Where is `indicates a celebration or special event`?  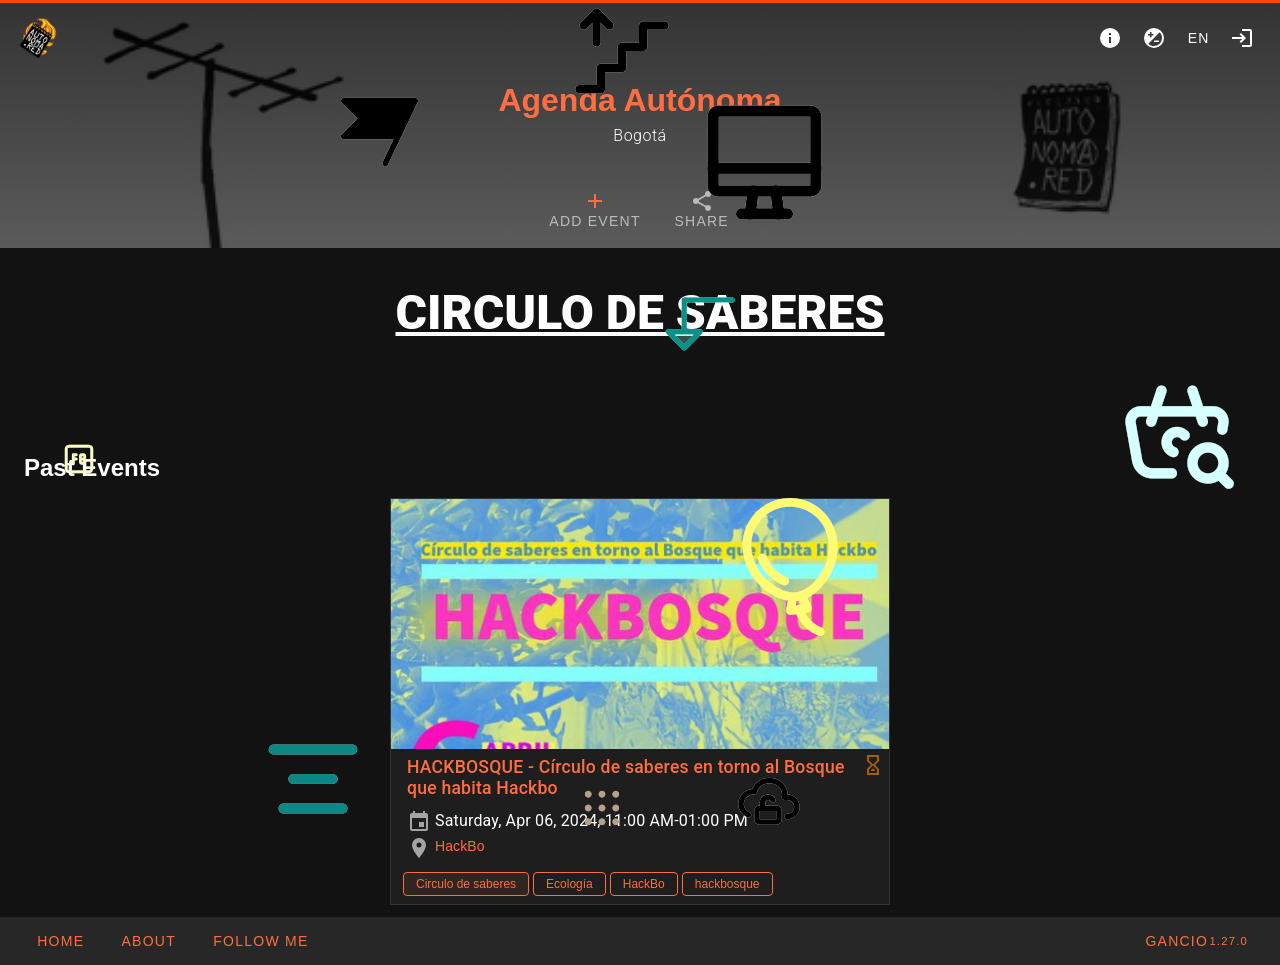 indicates a celebration or special event is located at coordinates (790, 567).